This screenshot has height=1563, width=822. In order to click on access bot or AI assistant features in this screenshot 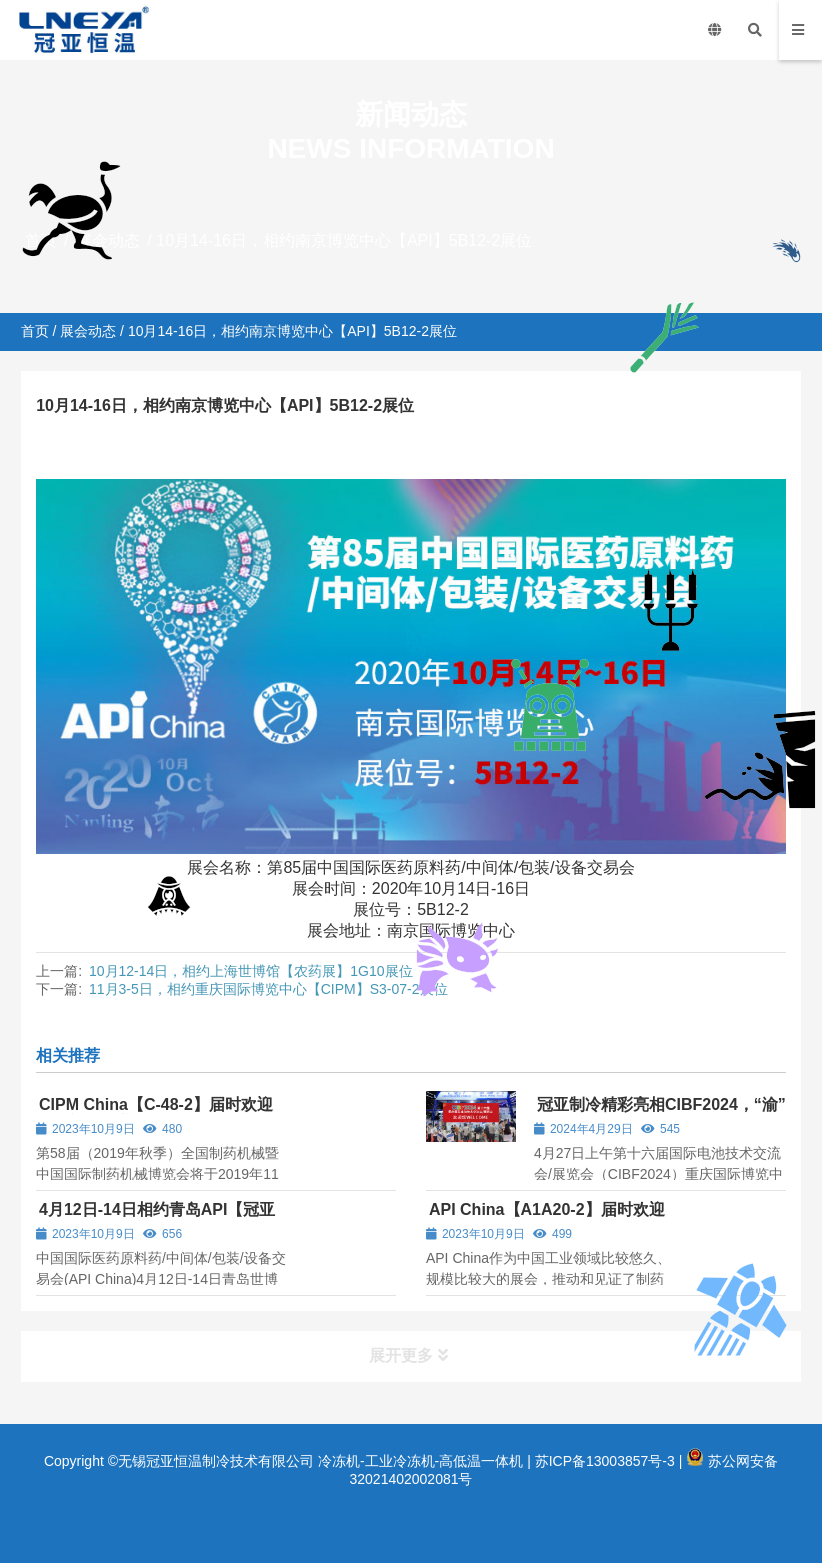, I will do `click(550, 705)`.